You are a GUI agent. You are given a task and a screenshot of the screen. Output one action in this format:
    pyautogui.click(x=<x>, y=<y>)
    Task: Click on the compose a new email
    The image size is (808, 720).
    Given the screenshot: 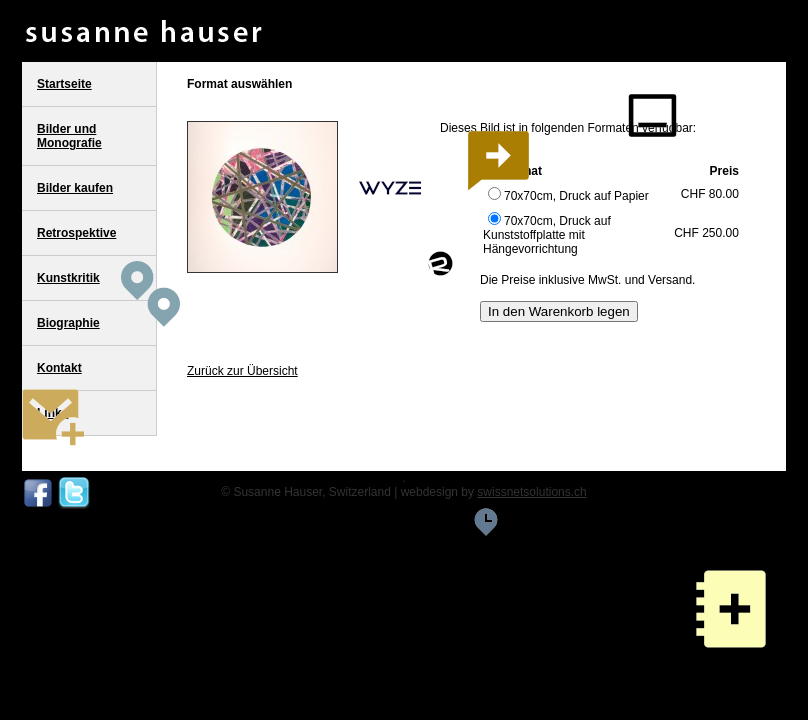 What is the action you would take?
    pyautogui.click(x=50, y=414)
    